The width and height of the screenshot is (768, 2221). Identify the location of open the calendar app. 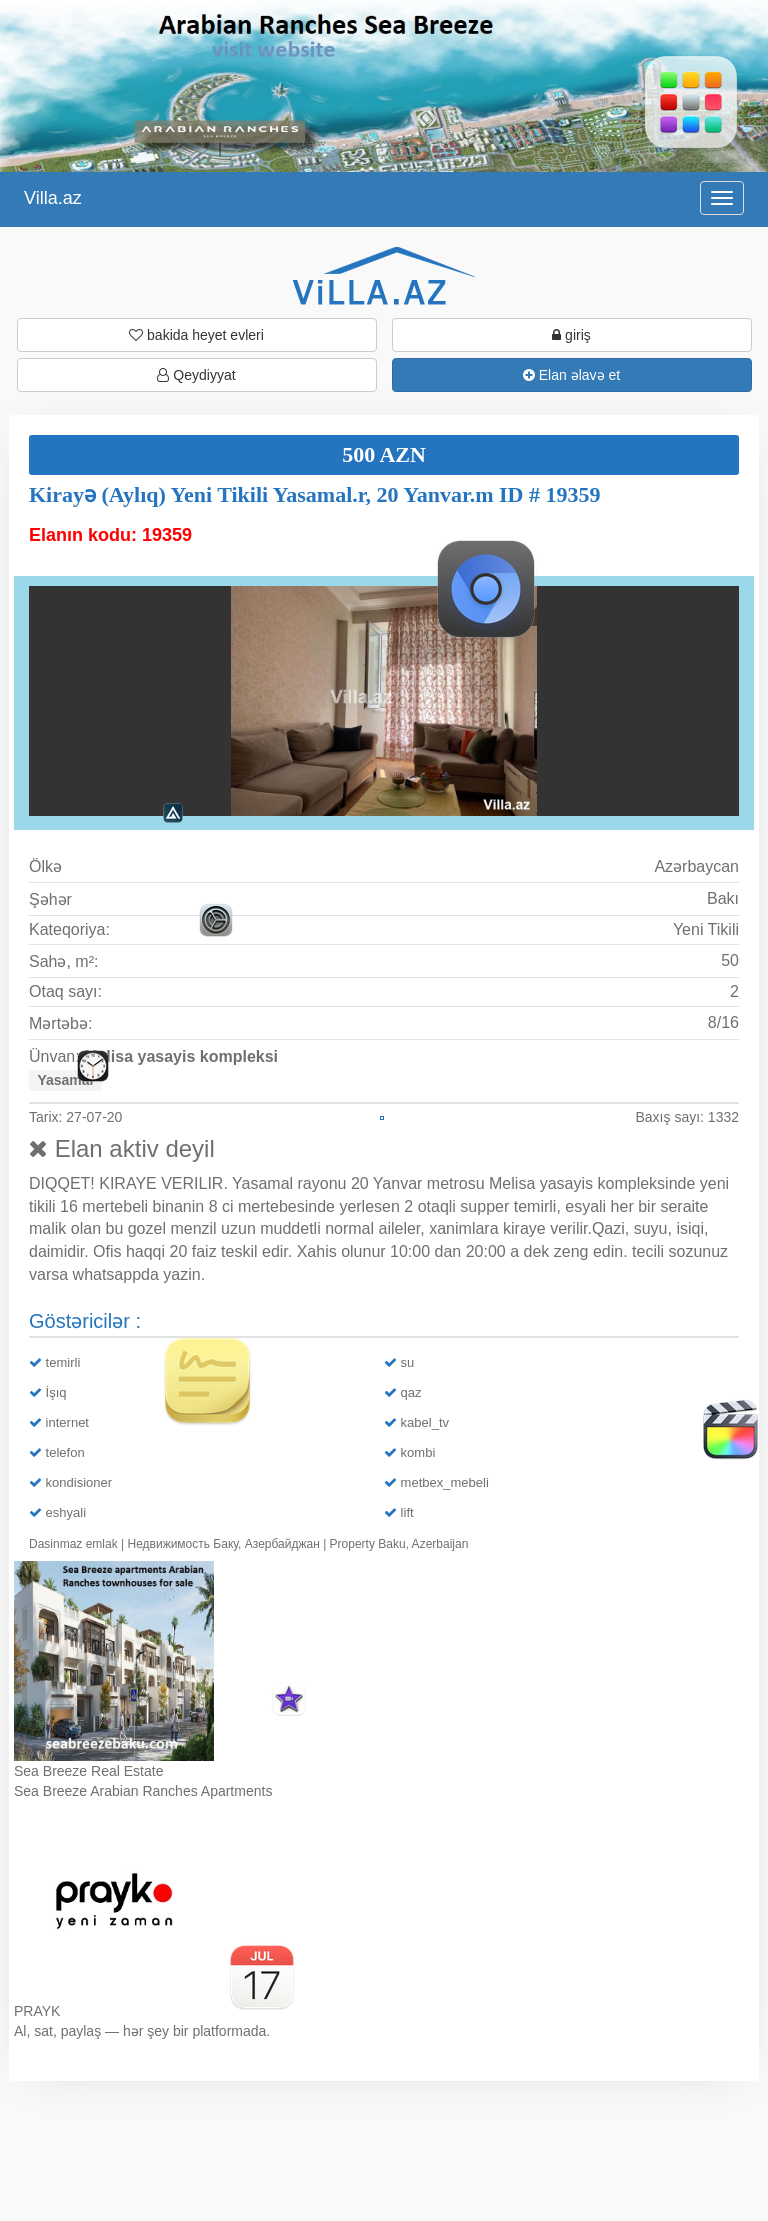
(262, 1977).